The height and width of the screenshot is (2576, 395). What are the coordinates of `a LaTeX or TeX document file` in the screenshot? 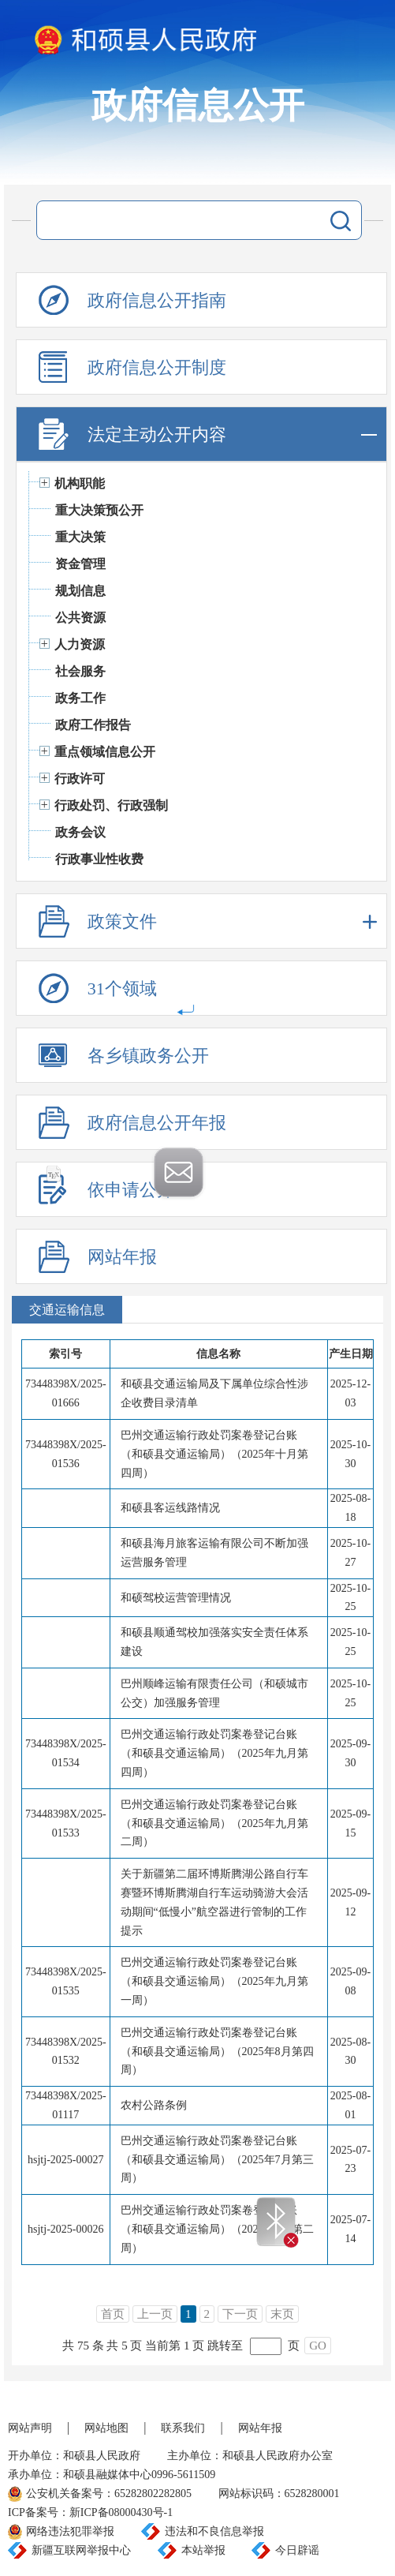 It's located at (54, 1174).